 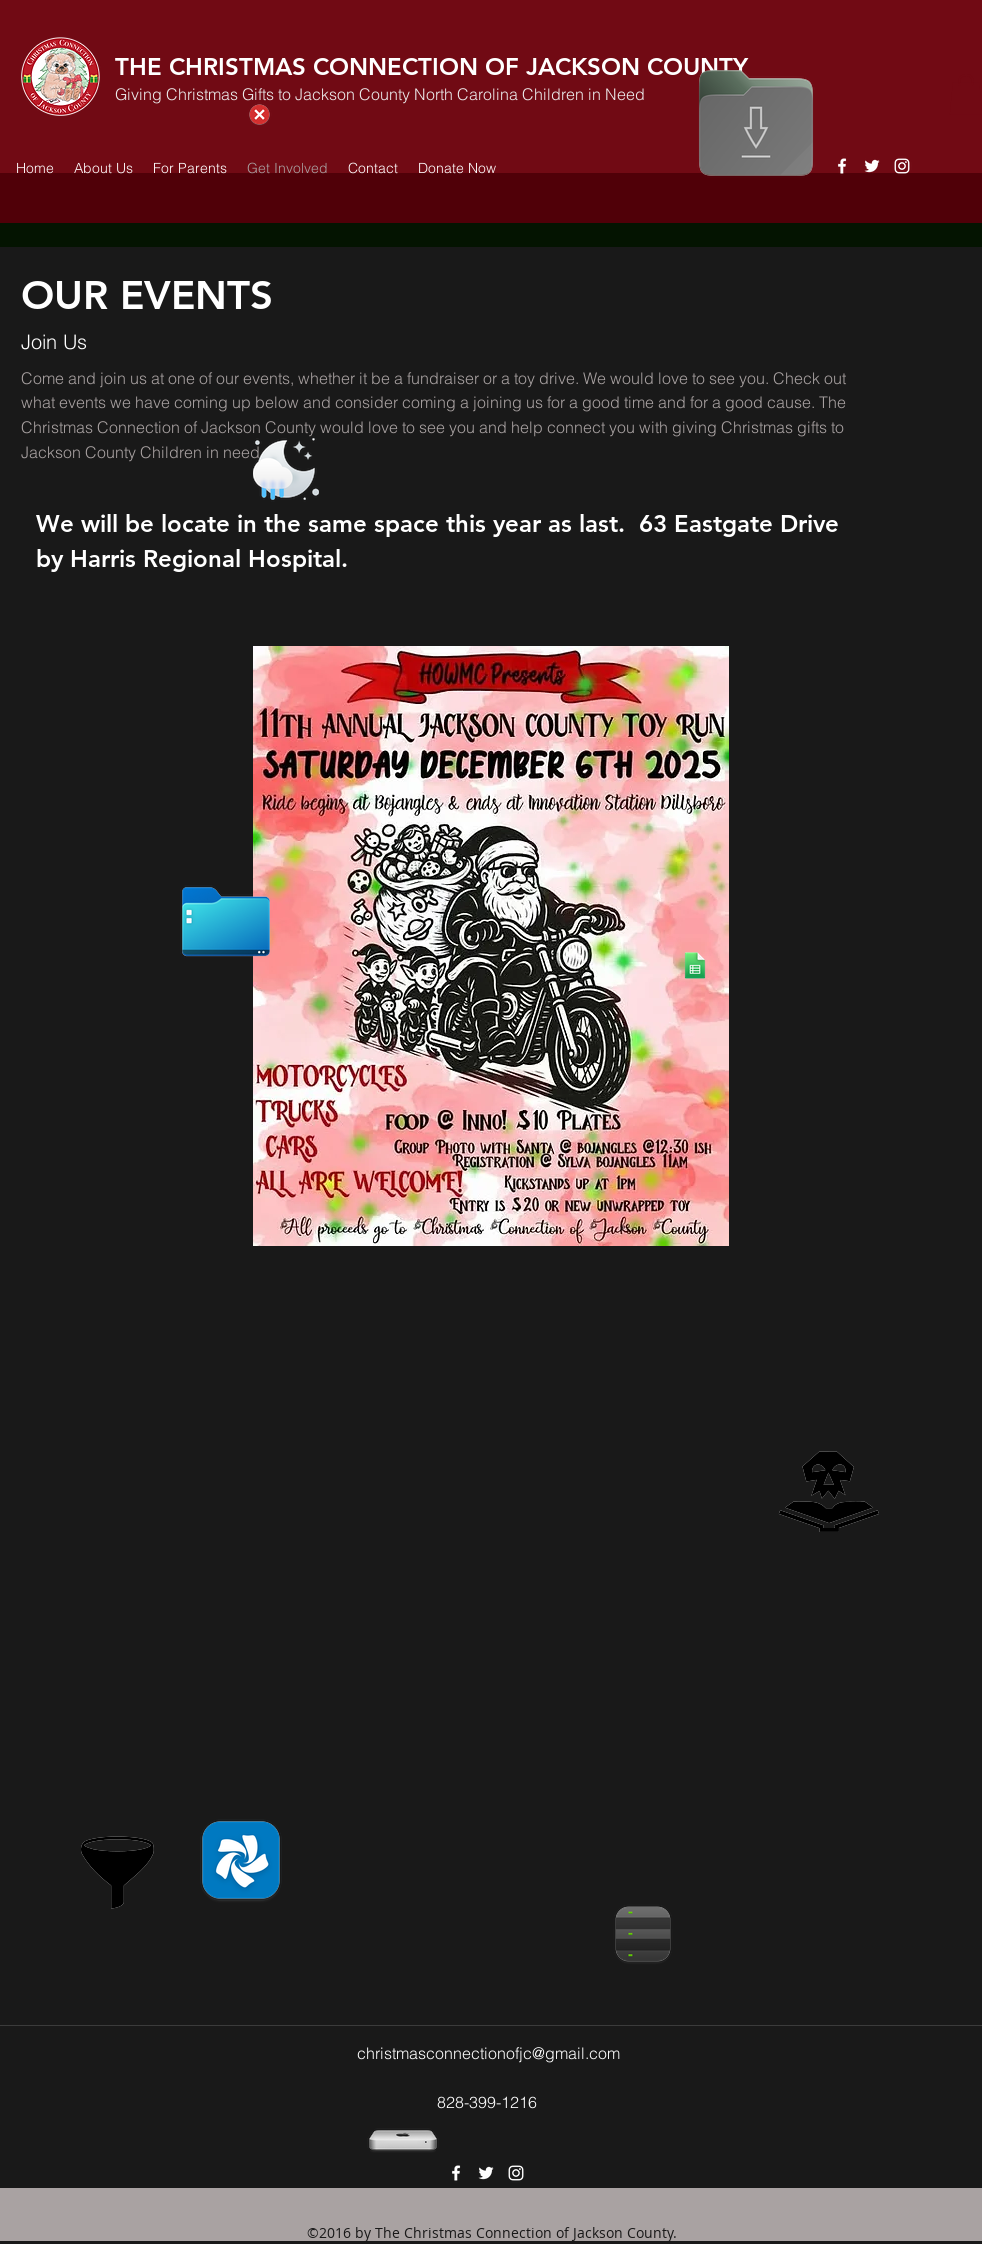 What do you see at coordinates (828, 1494) in the screenshot?
I see `view death note or cursed book item in game inventory` at bounding box center [828, 1494].